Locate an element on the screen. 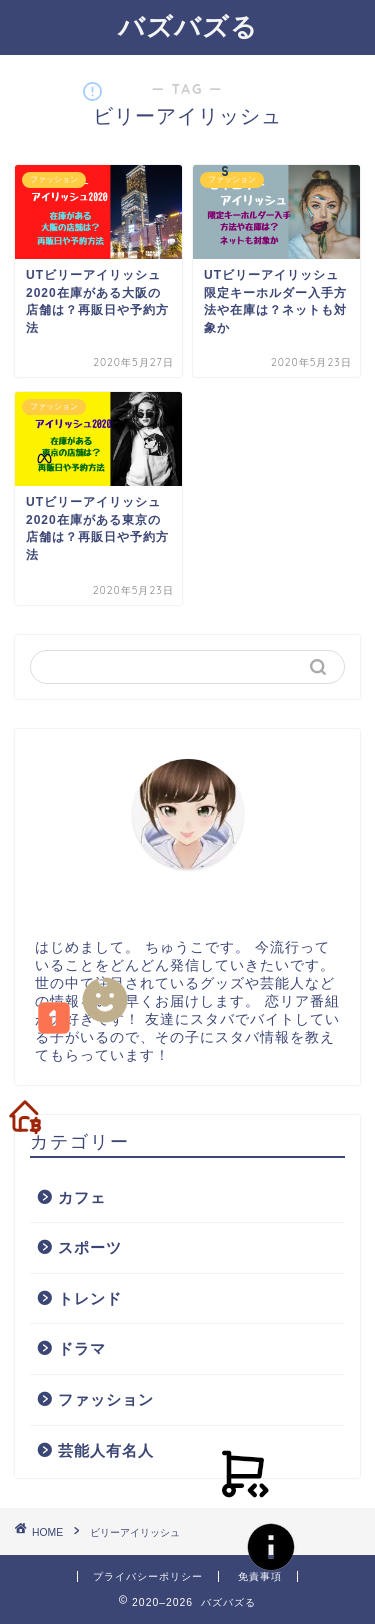  access cart API or developer settings is located at coordinates (243, 1474).